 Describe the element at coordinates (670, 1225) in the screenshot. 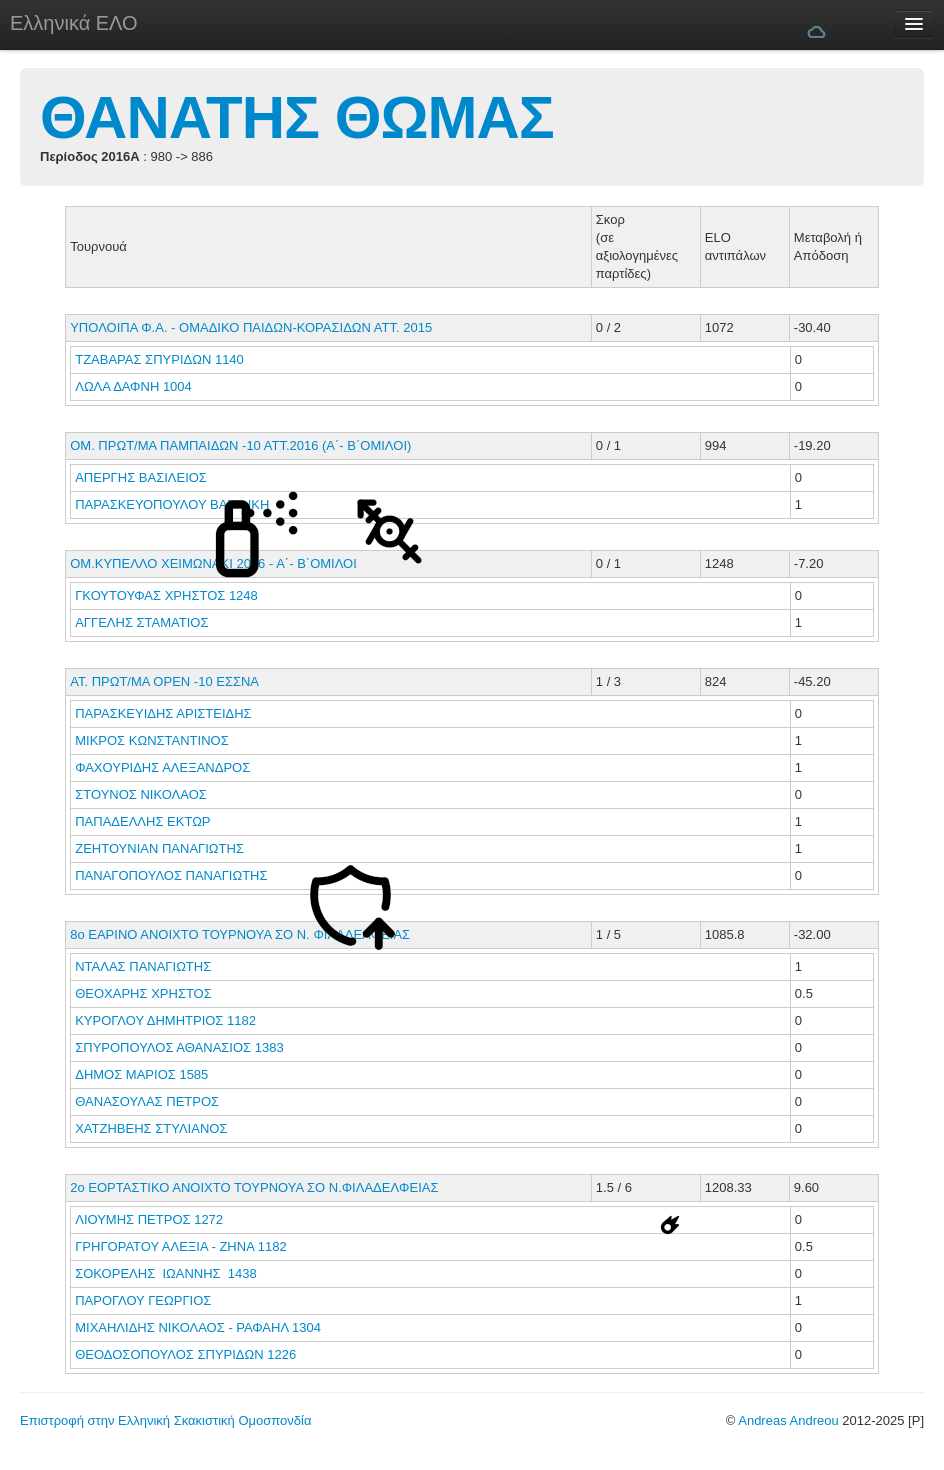

I see `indicates a trending or viral item` at that location.